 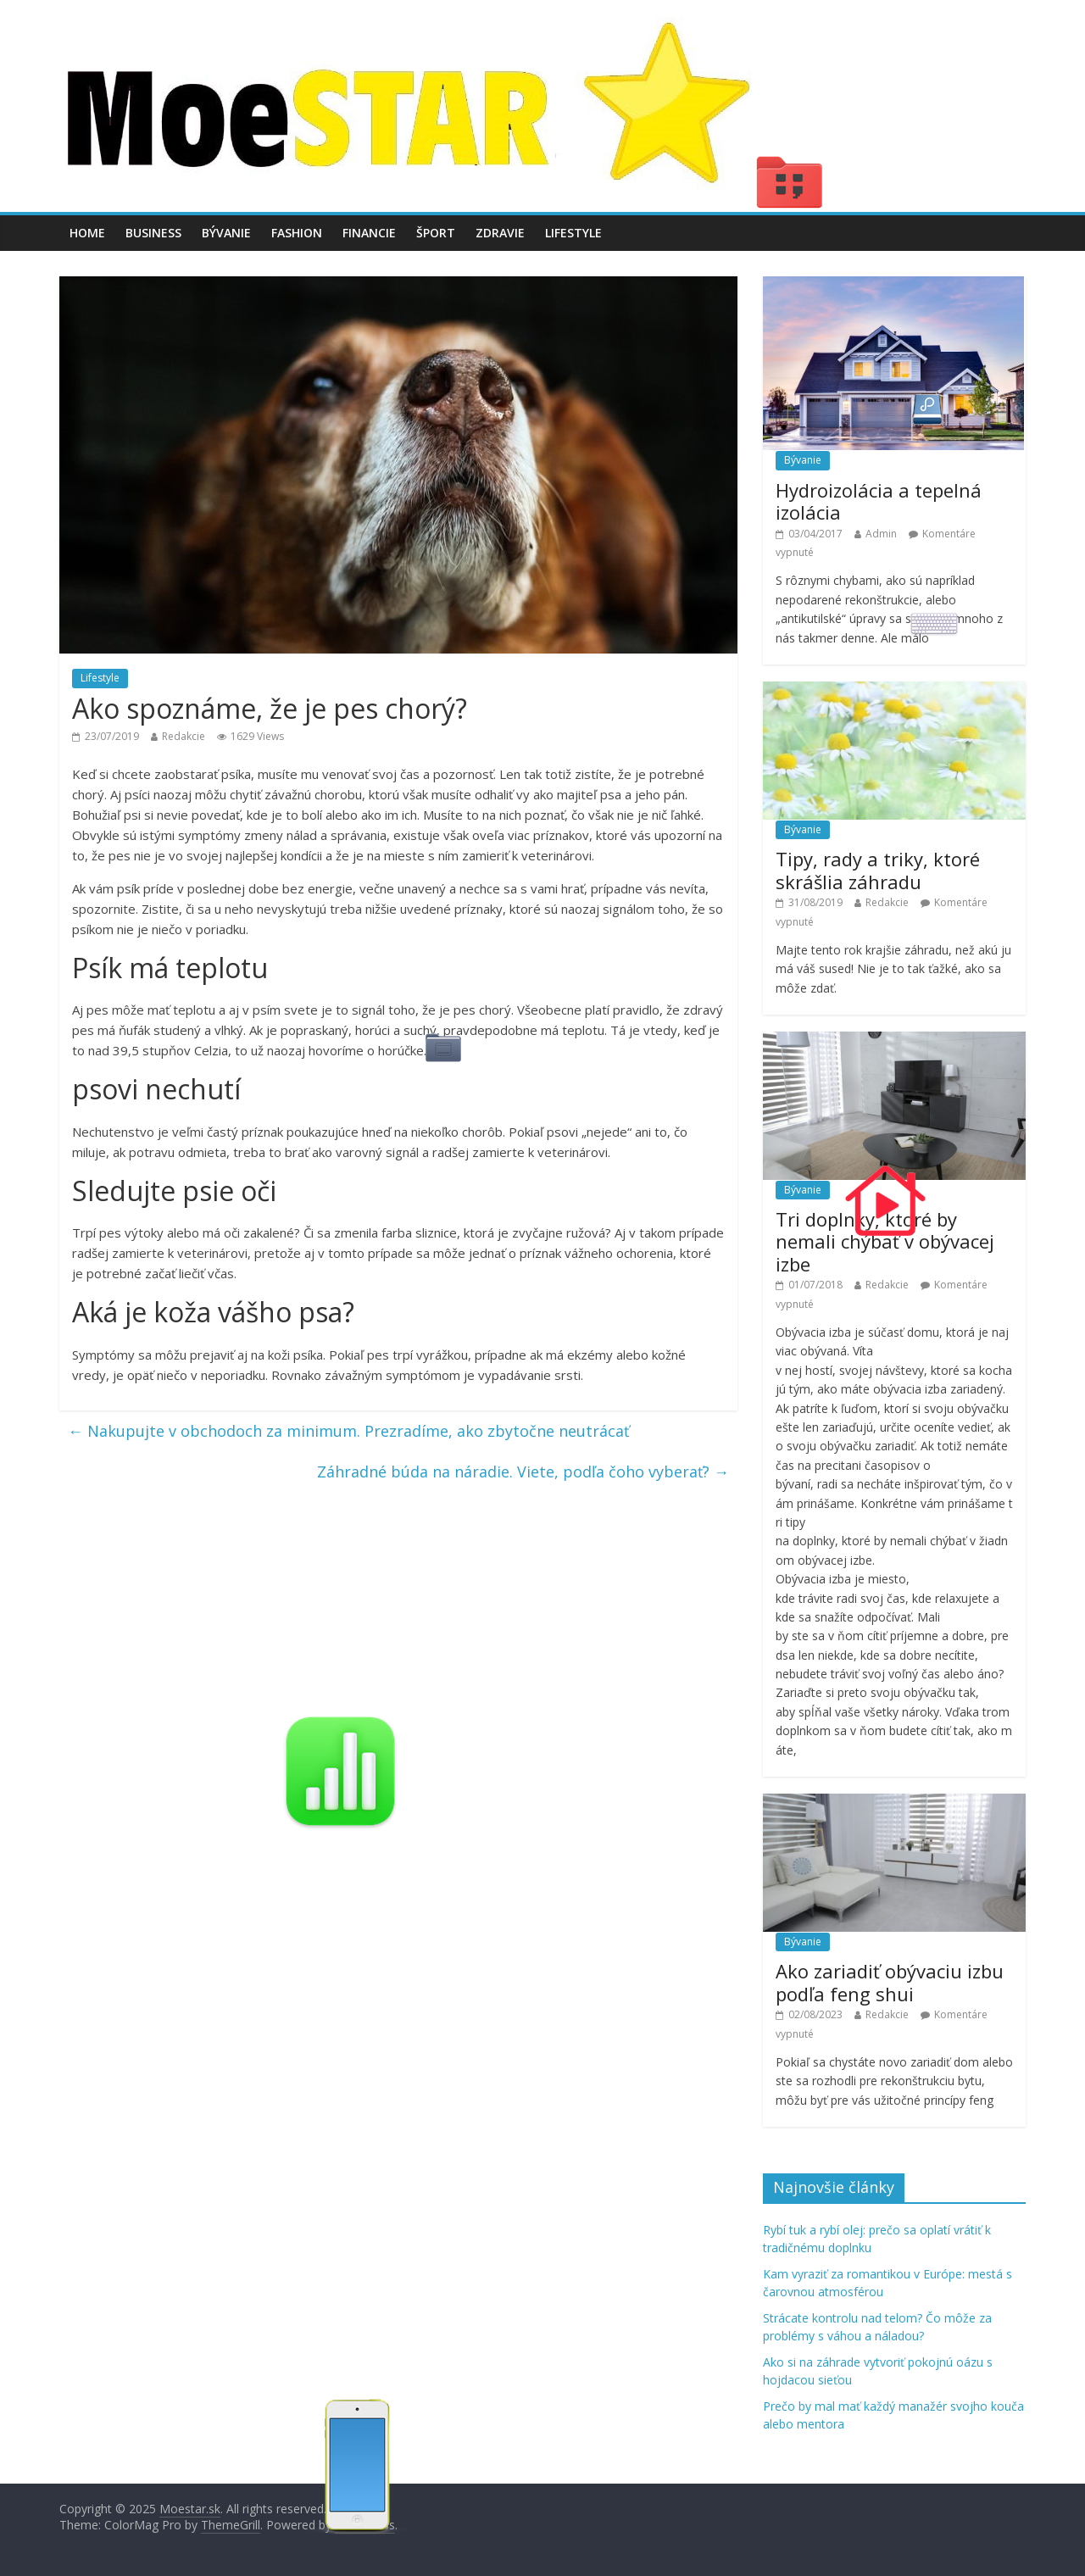 I want to click on access home sharing preferences, so click(x=885, y=1200).